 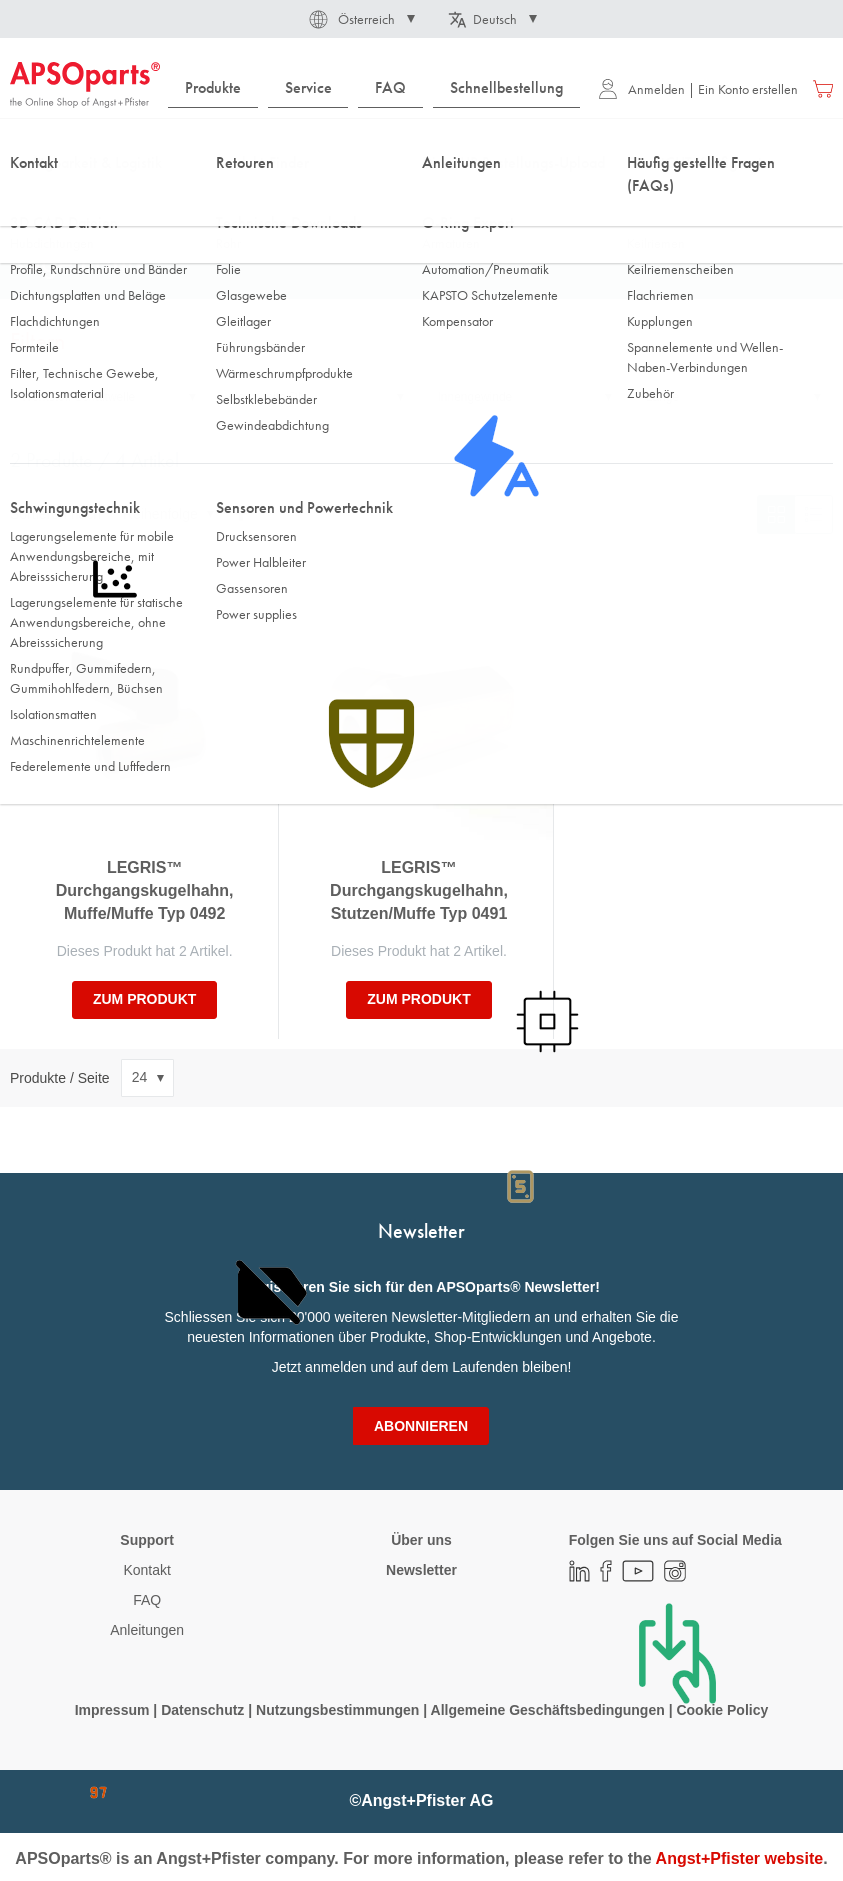 What do you see at coordinates (98, 1792) in the screenshot?
I see `displays the number 97 as a badge or counter` at bounding box center [98, 1792].